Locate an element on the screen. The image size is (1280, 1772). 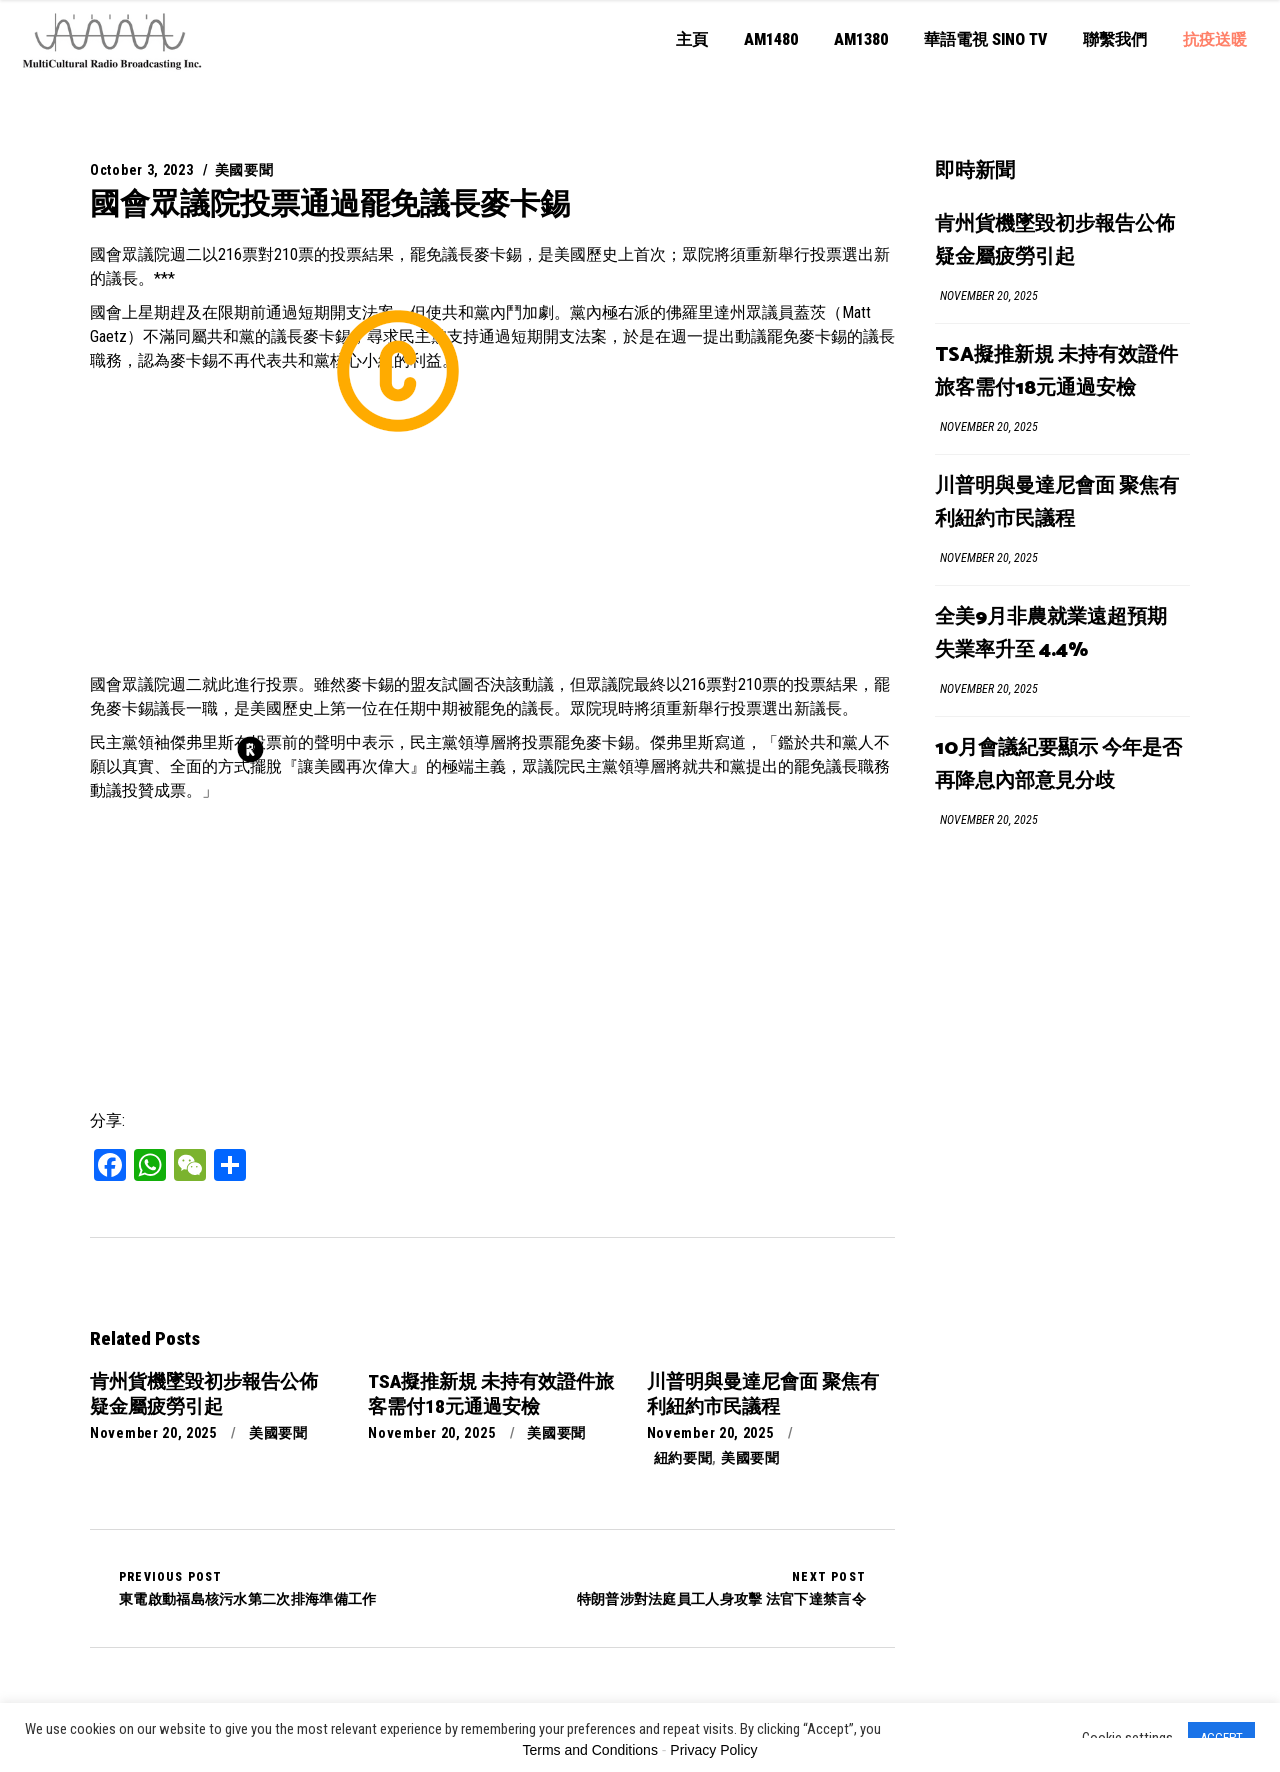
indicates a registered trademark symbol is located at coordinates (250, 749).